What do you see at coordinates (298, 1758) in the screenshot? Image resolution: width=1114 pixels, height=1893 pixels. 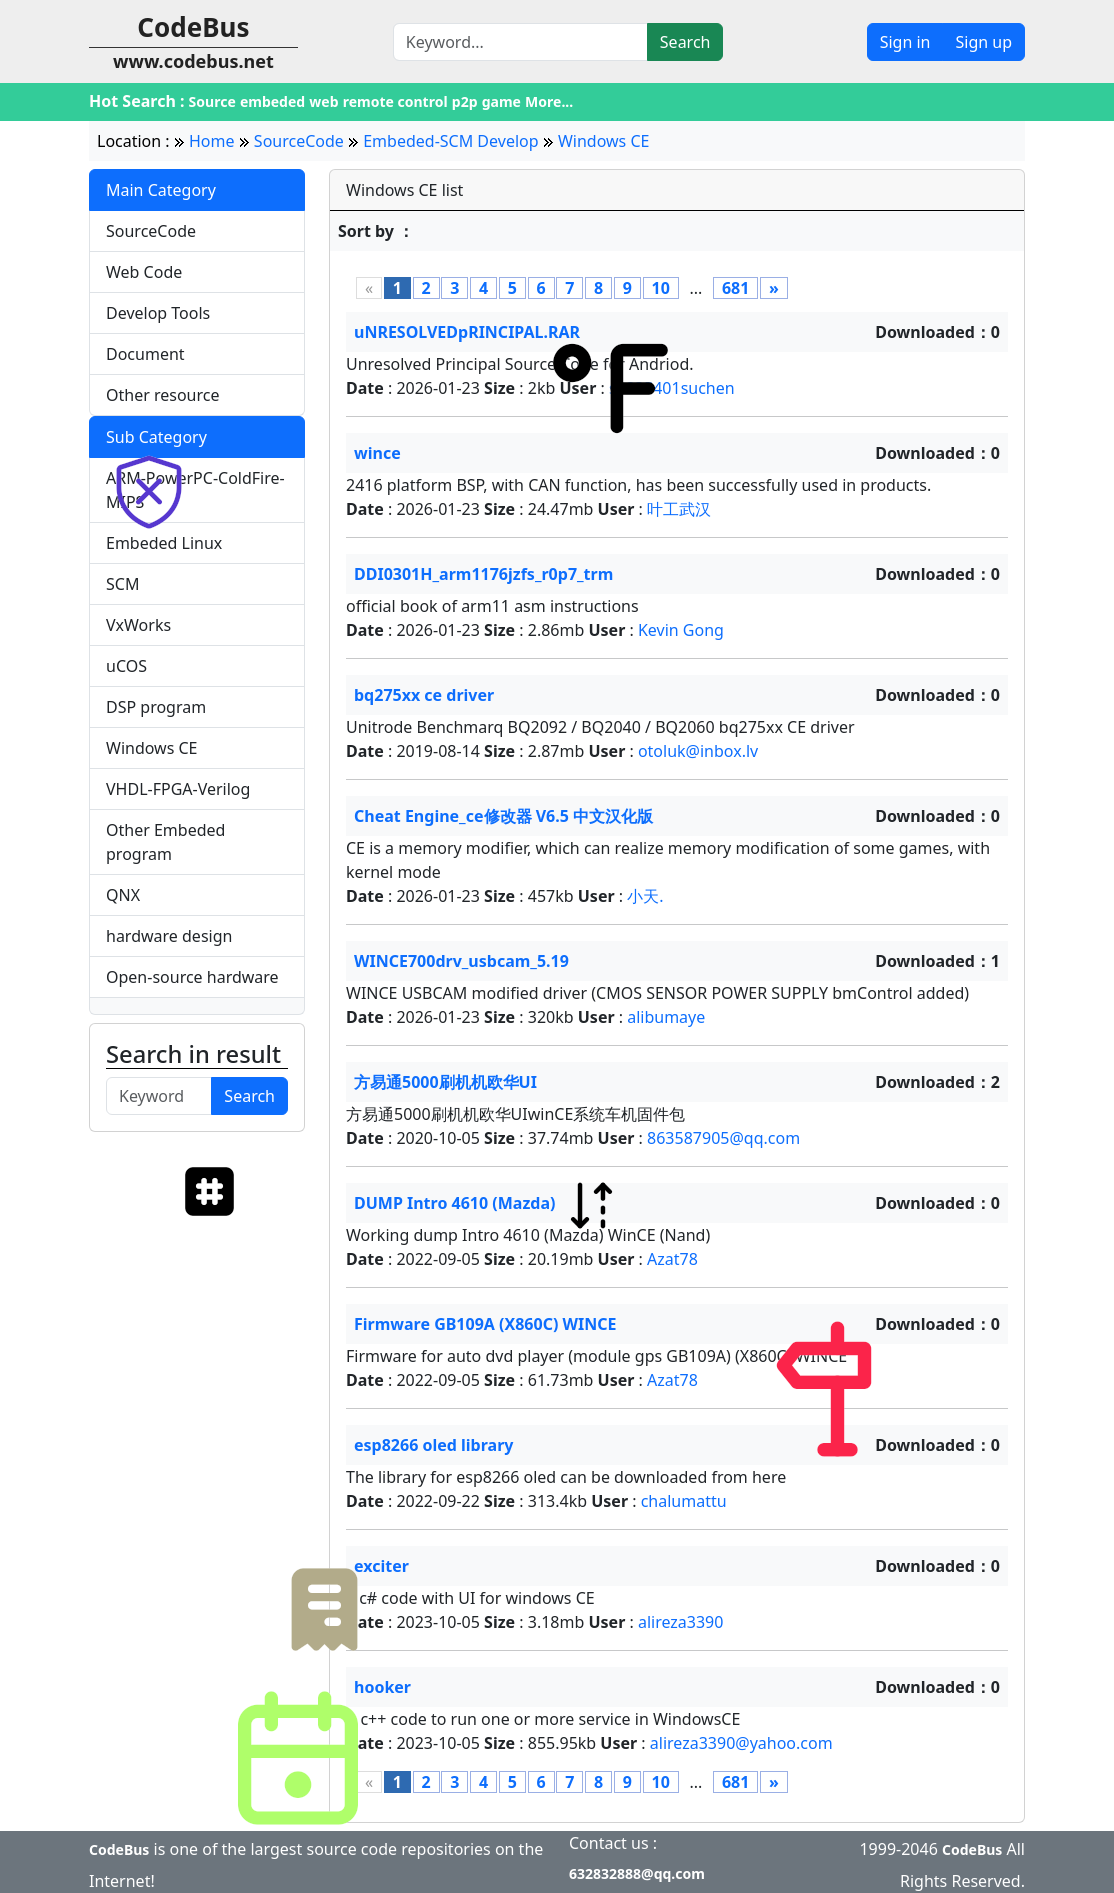 I see `view upcoming deadlines or due dates` at bounding box center [298, 1758].